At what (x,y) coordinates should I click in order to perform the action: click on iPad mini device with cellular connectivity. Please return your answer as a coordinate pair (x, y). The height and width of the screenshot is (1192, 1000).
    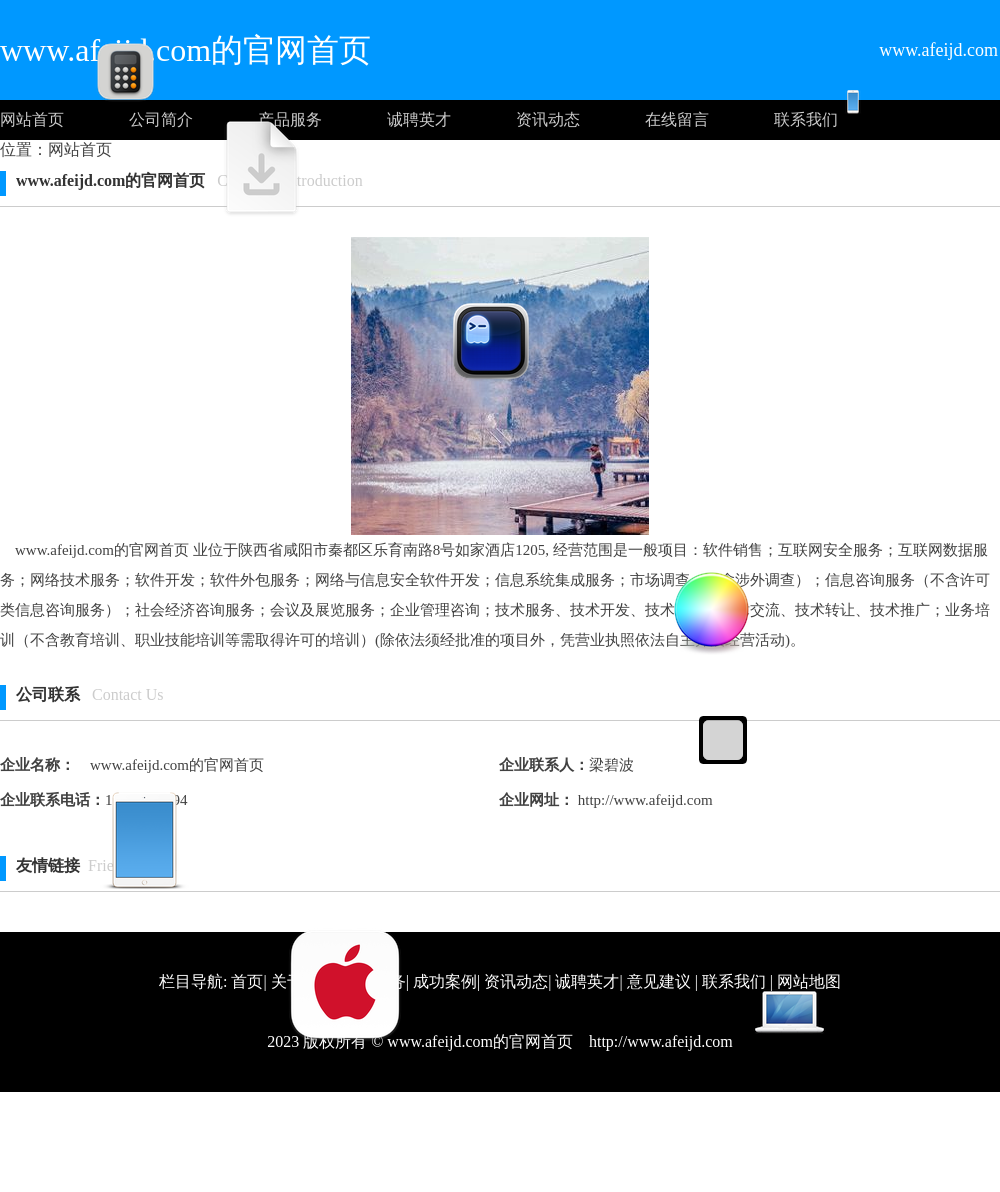
    Looking at the image, I should click on (144, 831).